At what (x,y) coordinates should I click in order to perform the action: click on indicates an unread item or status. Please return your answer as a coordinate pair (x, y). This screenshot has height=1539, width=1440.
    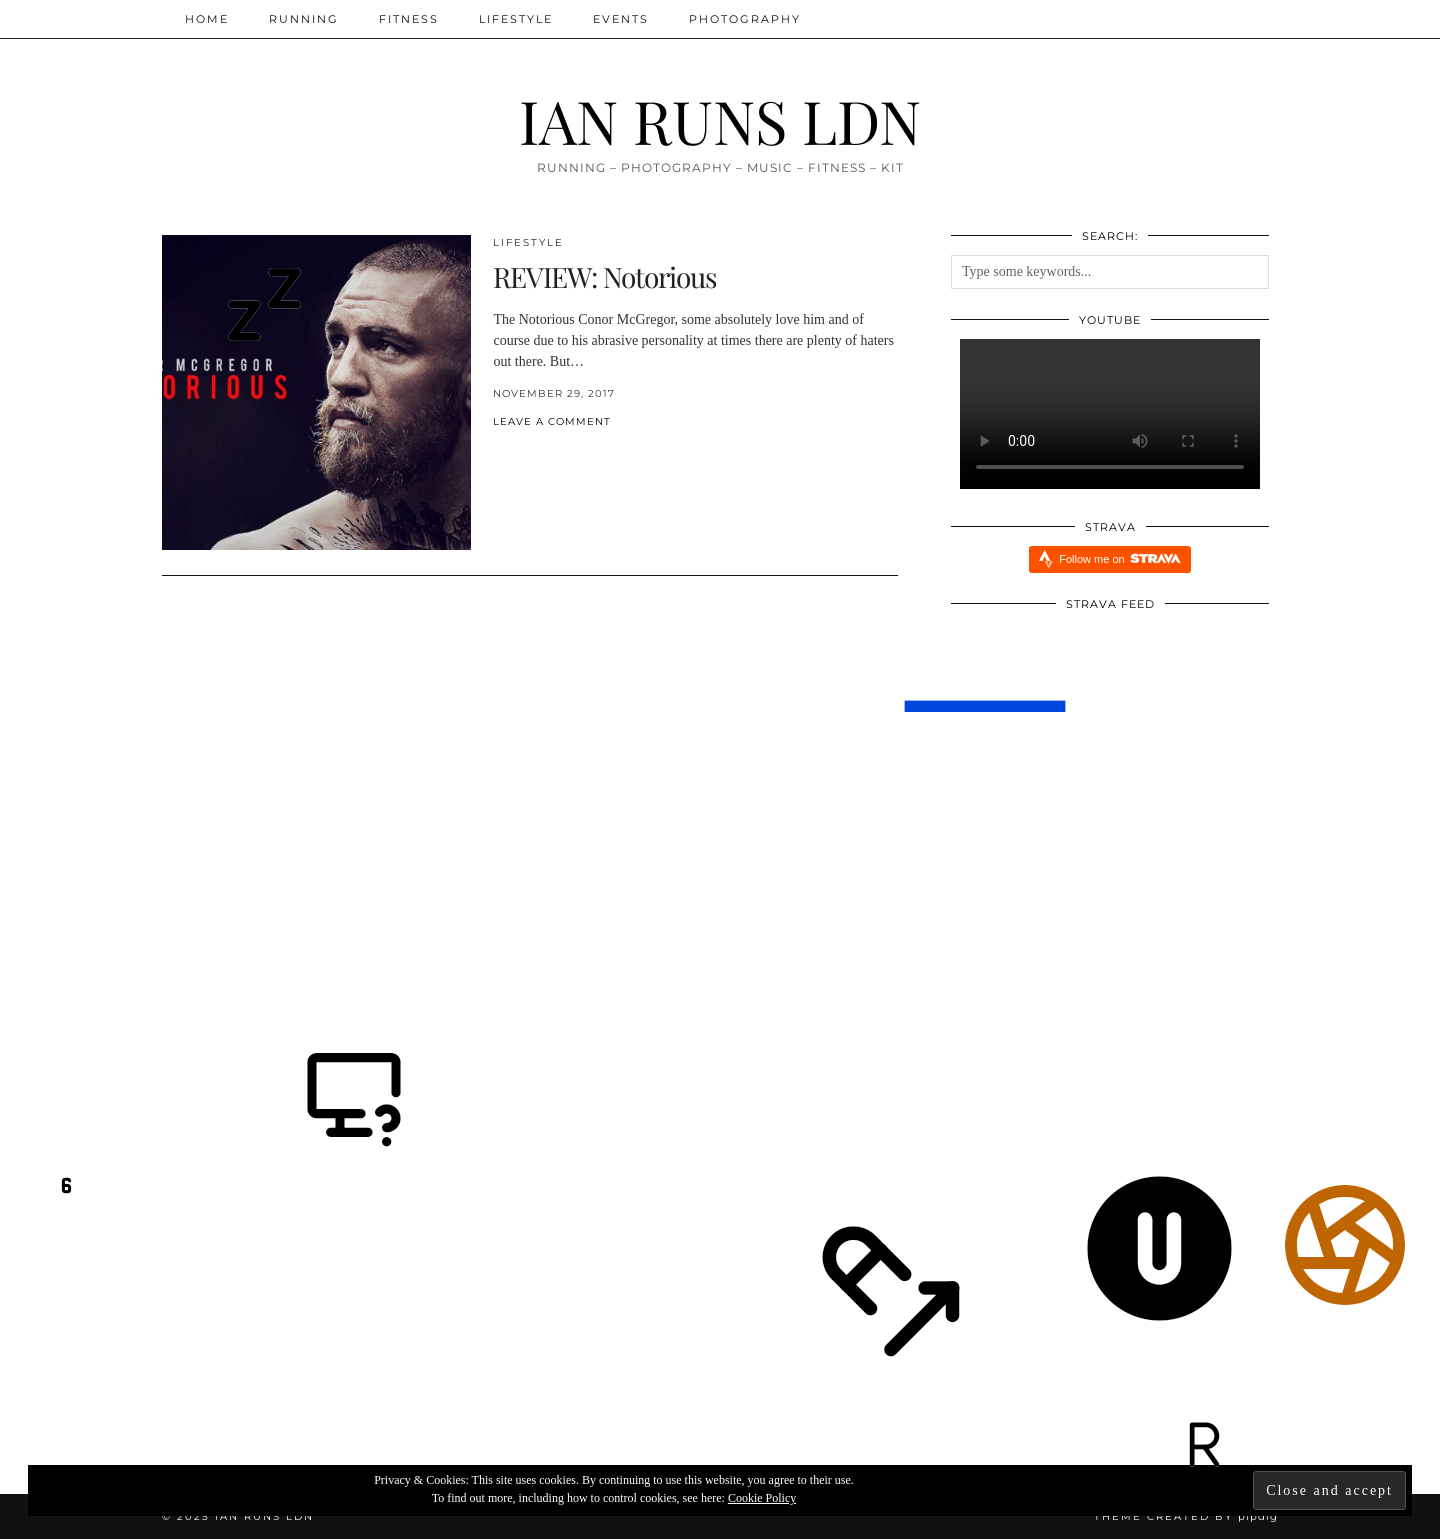
    Looking at the image, I should click on (1159, 1248).